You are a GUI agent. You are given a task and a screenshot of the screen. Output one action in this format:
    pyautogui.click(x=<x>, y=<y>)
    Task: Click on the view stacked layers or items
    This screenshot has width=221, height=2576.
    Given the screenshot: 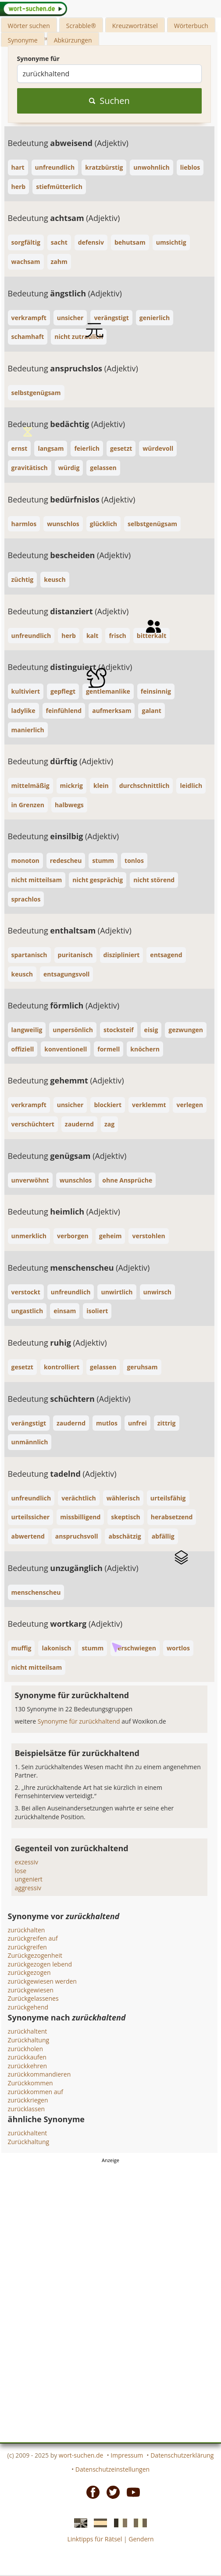 What is the action you would take?
    pyautogui.click(x=181, y=1557)
    